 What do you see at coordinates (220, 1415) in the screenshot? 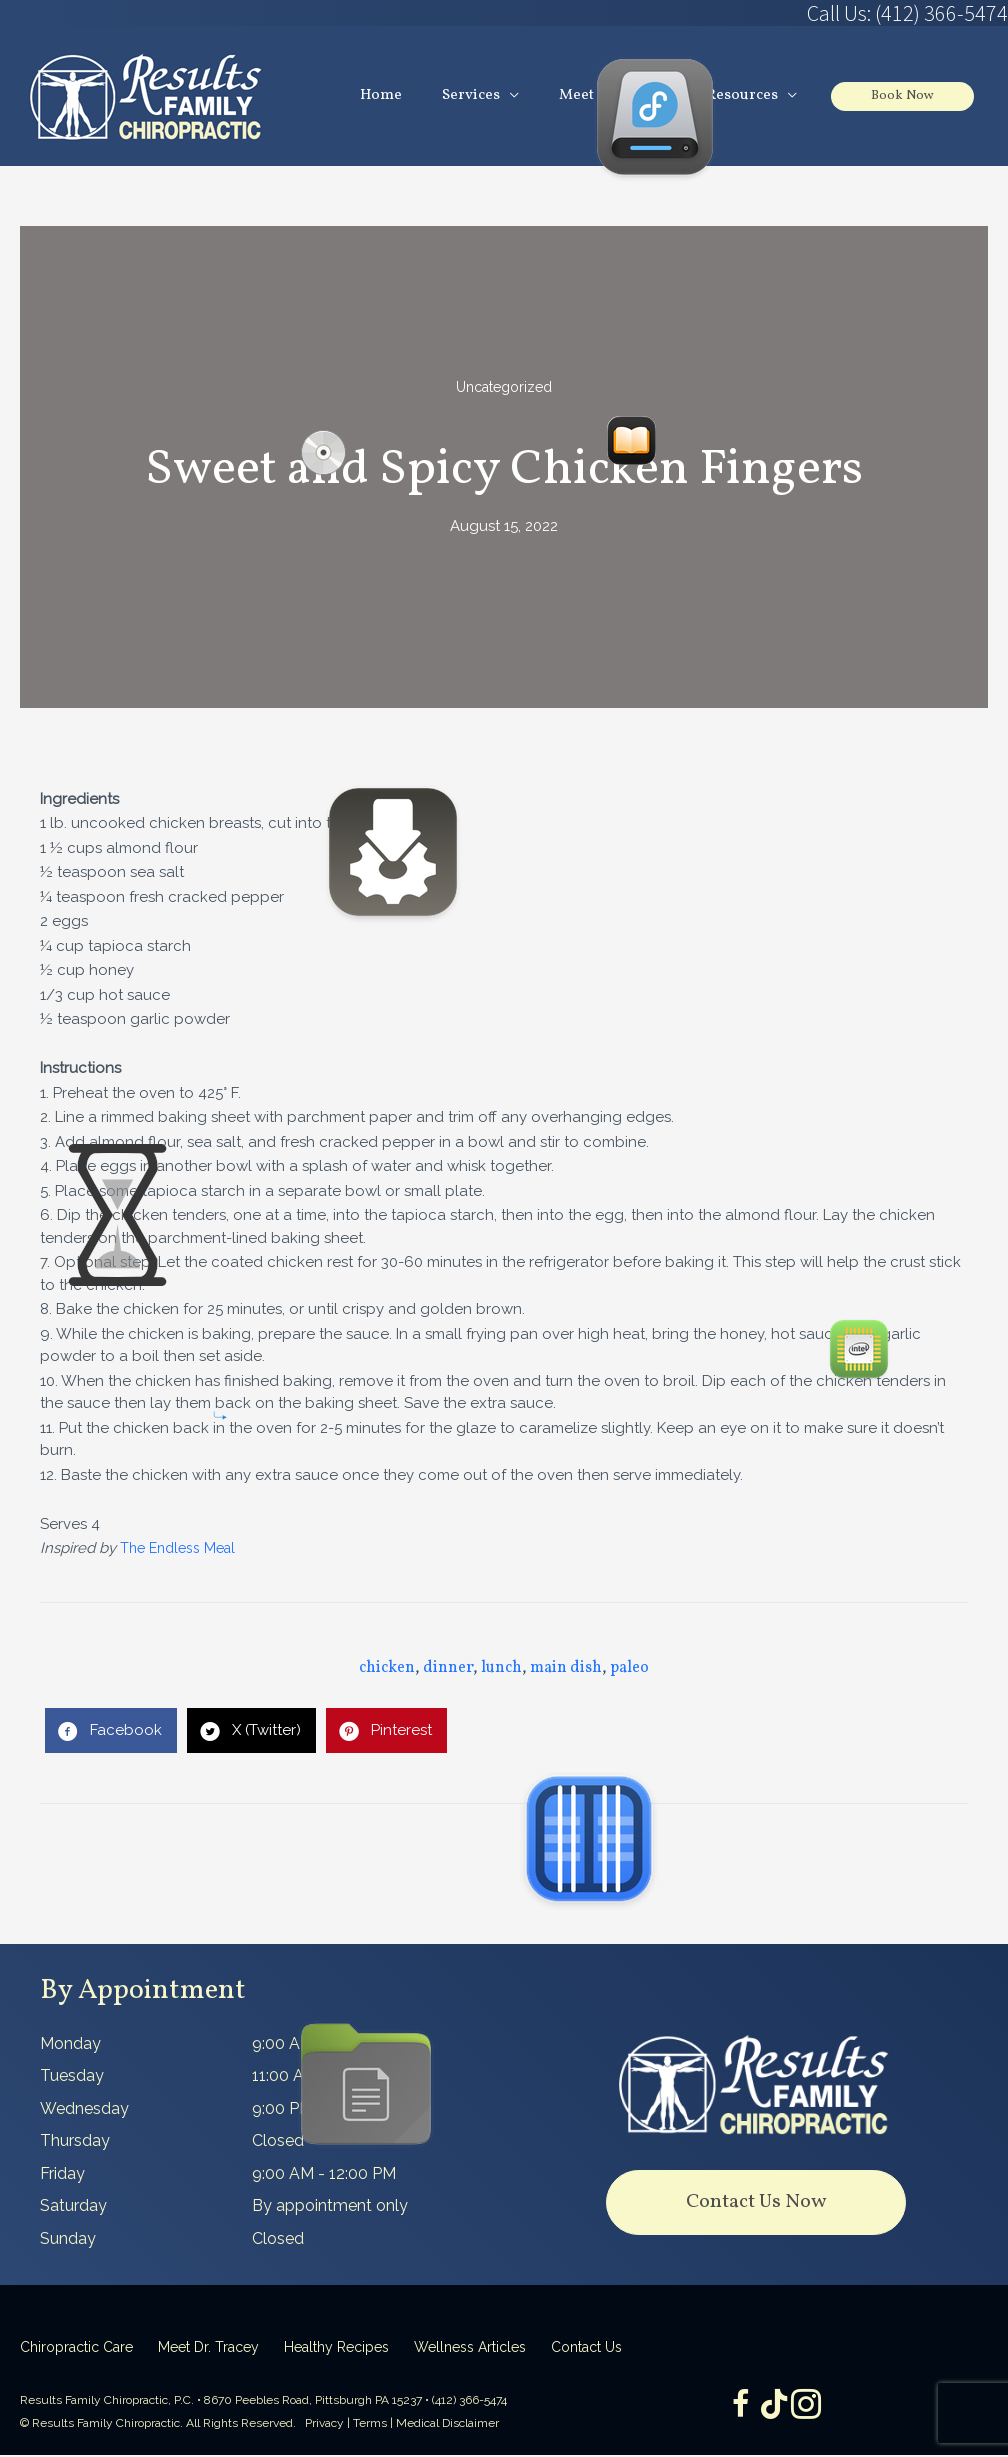
I see `forward an email message` at bounding box center [220, 1415].